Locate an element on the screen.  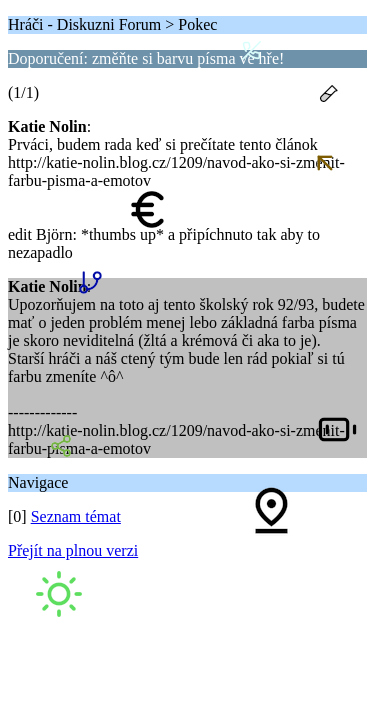
indicates euro currency or pricing is located at coordinates (149, 209).